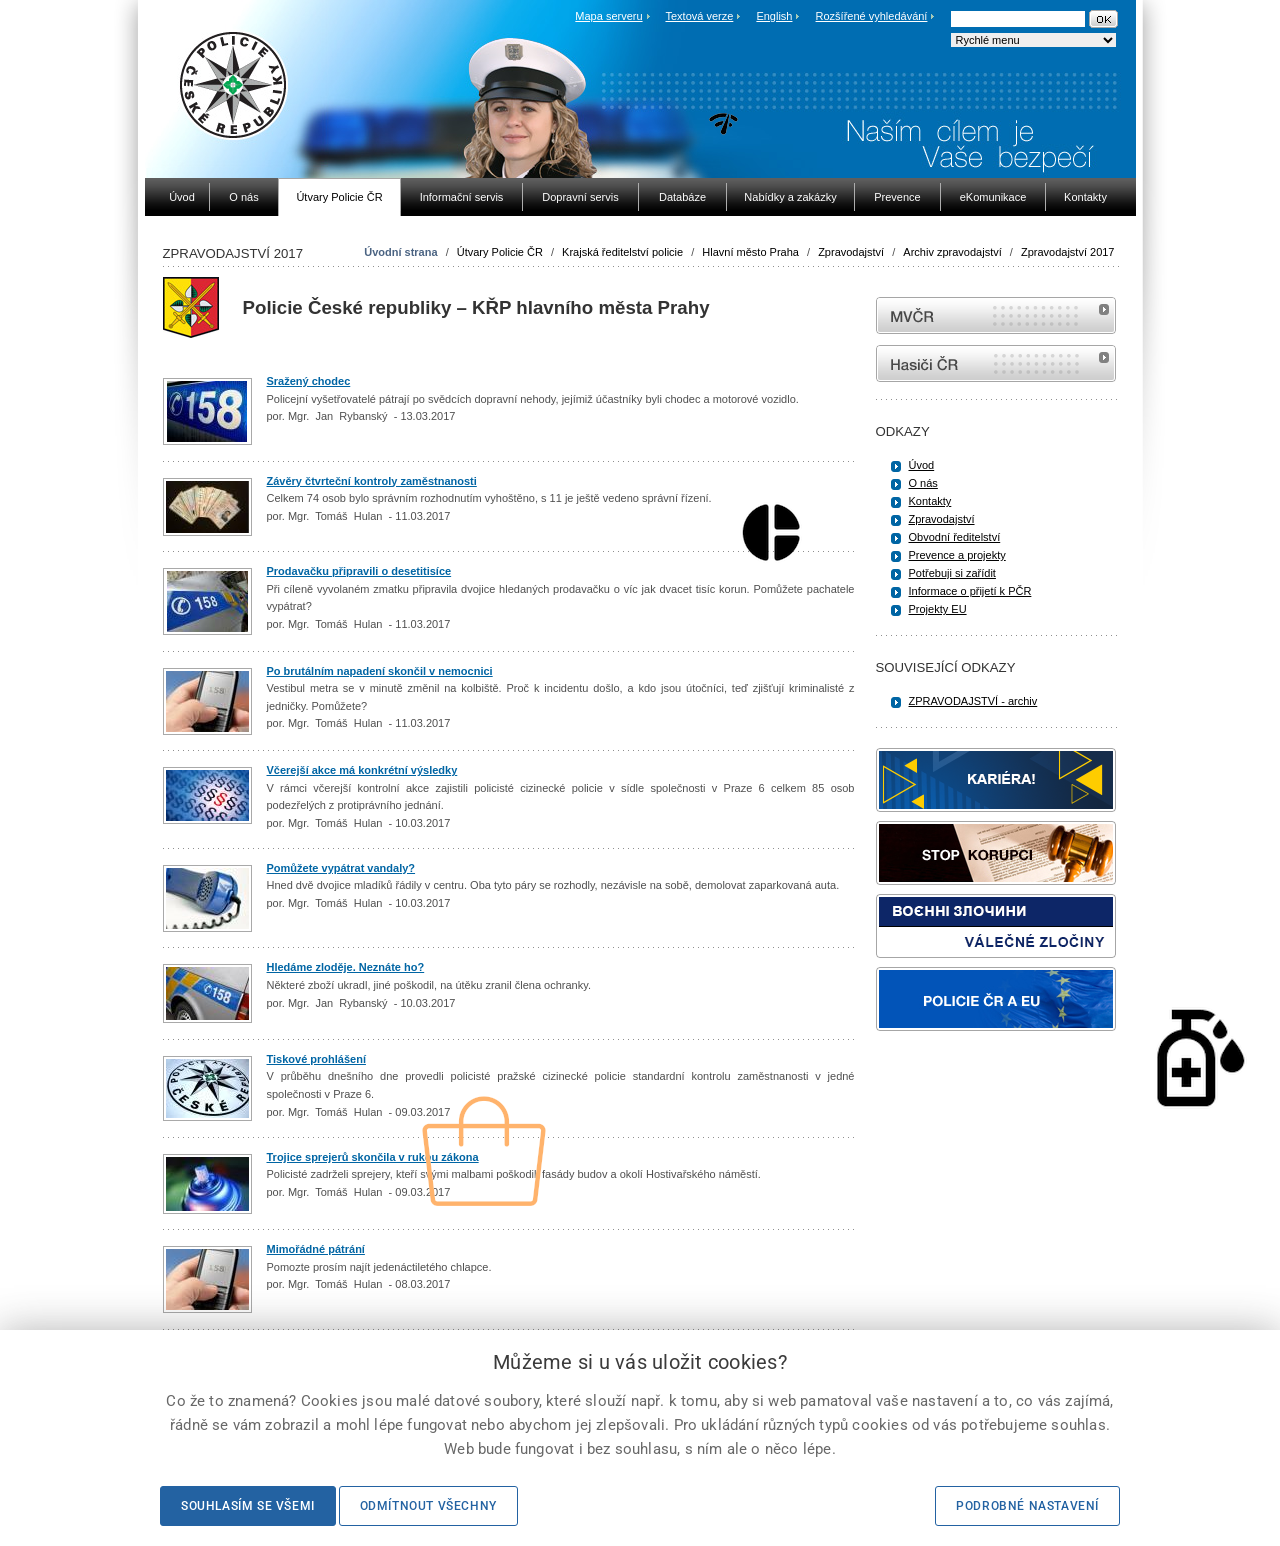 The width and height of the screenshot is (1280, 1546). What do you see at coordinates (723, 123) in the screenshot?
I see `check network connection status` at bounding box center [723, 123].